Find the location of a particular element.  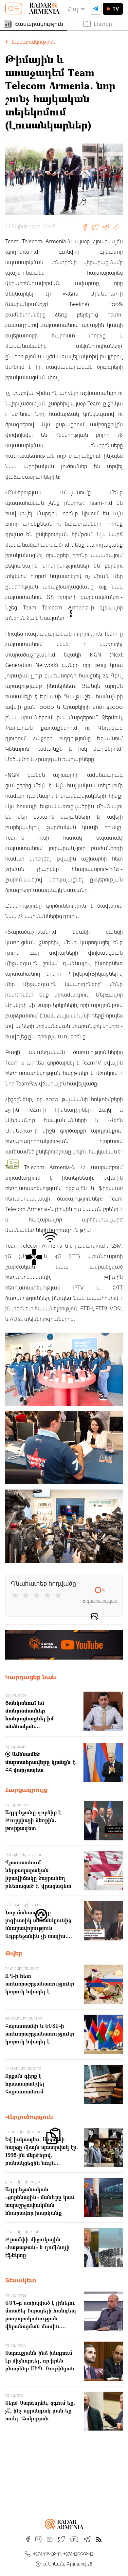

view your profile or identification details is located at coordinates (13, 1164).